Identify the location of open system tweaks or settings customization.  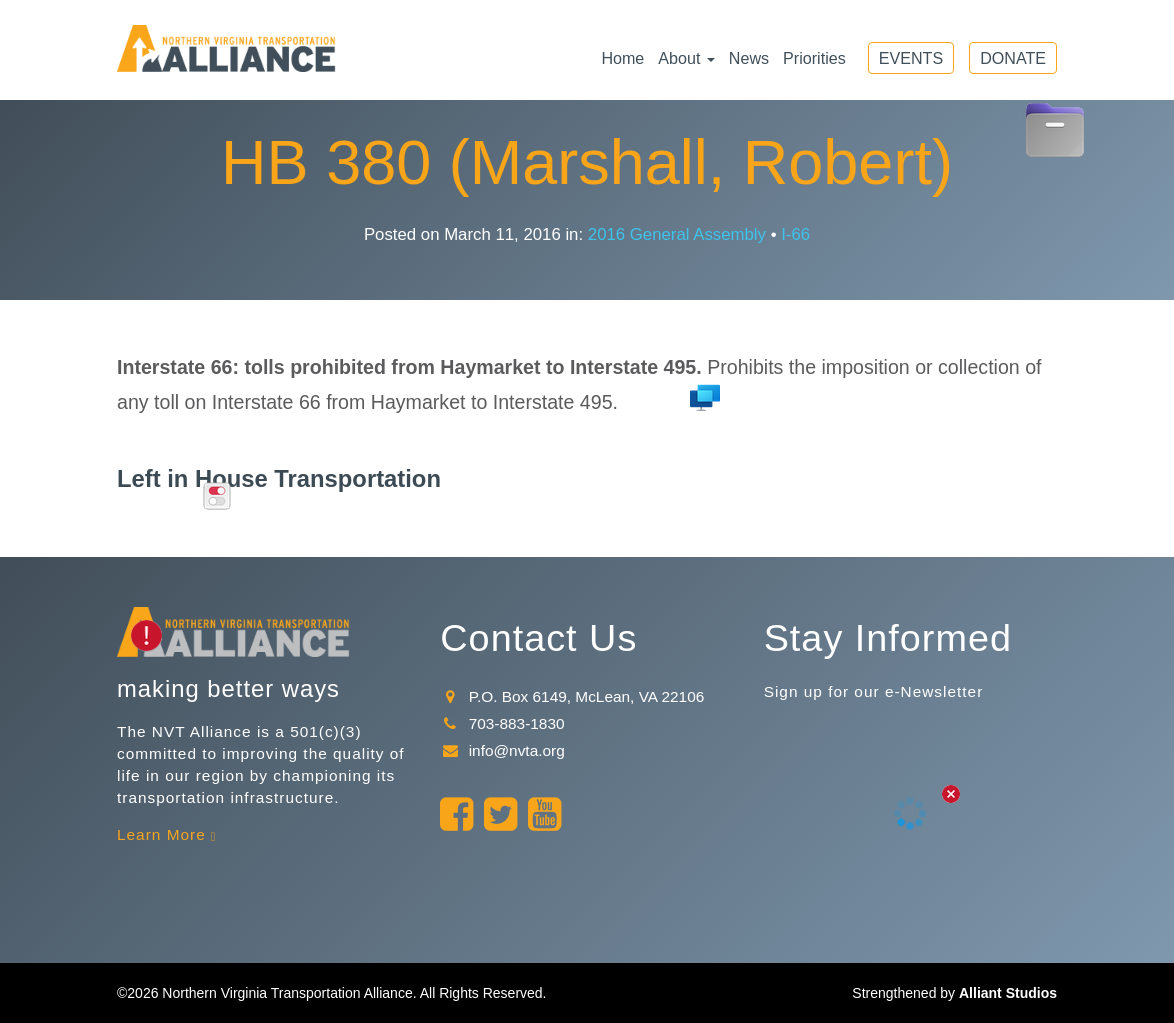
(217, 496).